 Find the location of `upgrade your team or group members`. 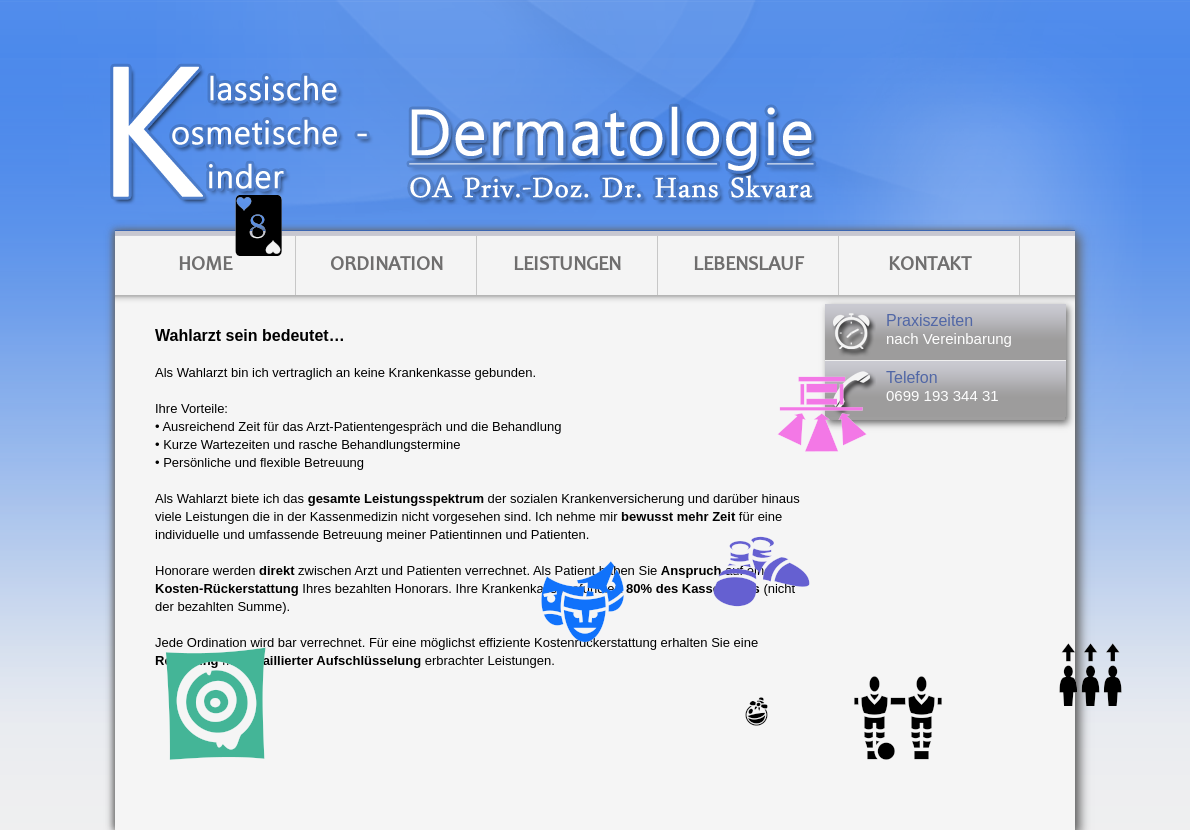

upgrade your team or group members is located at coordinates (1090, 674).